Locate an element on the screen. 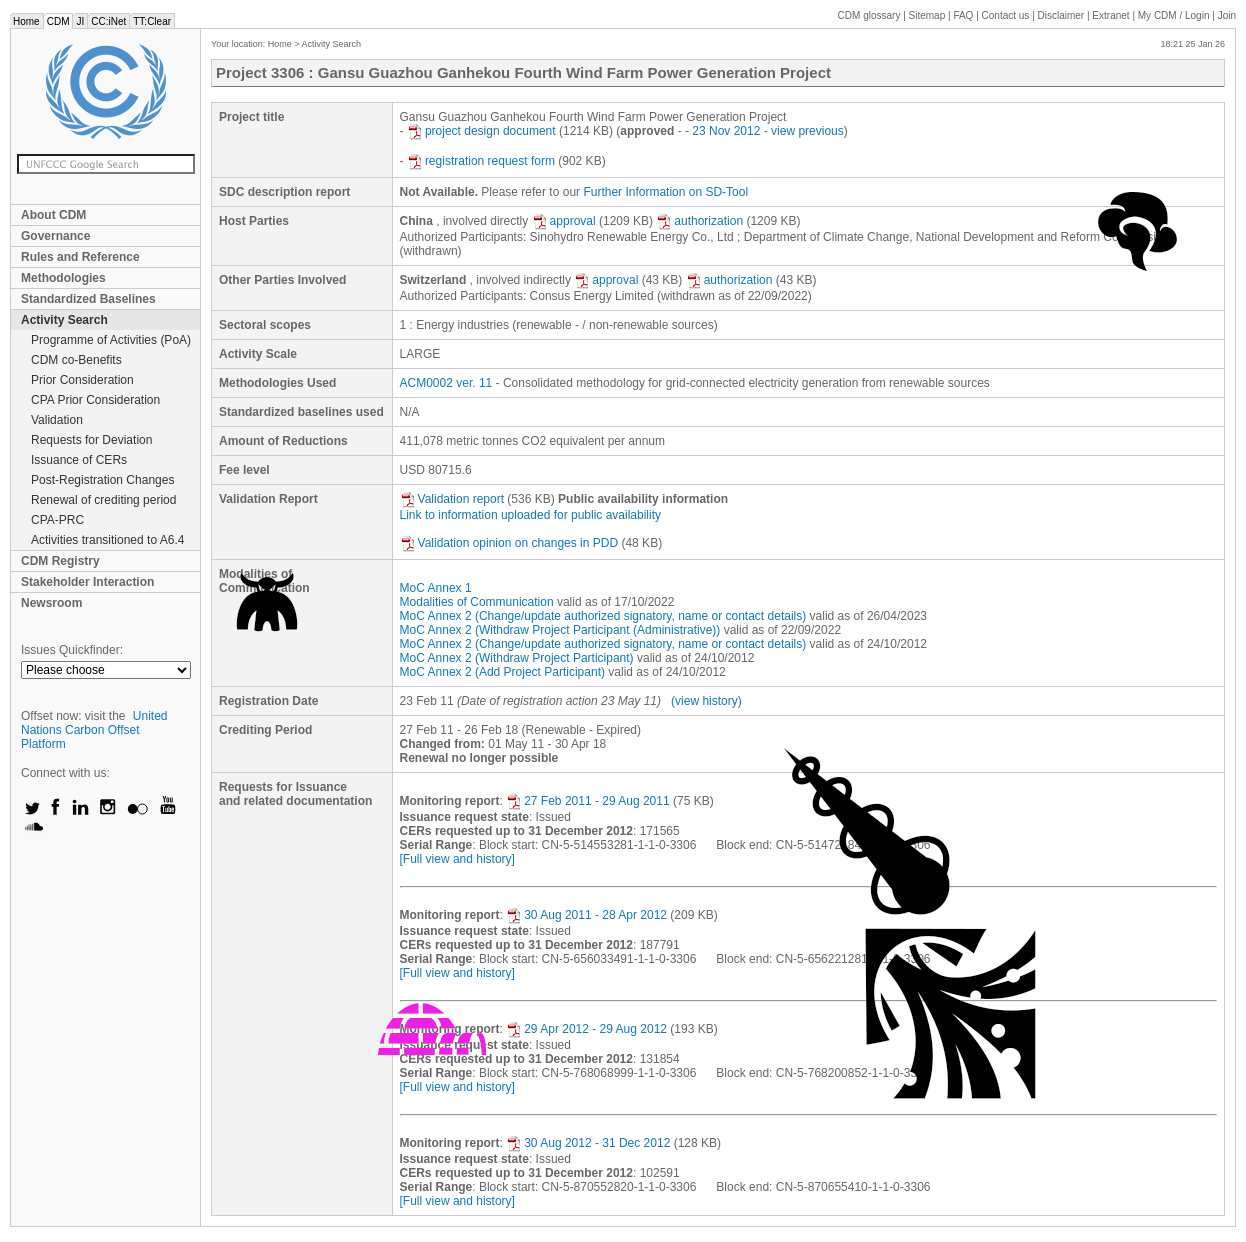  open Steam gaming platform is located at coordinates (1137, 231).